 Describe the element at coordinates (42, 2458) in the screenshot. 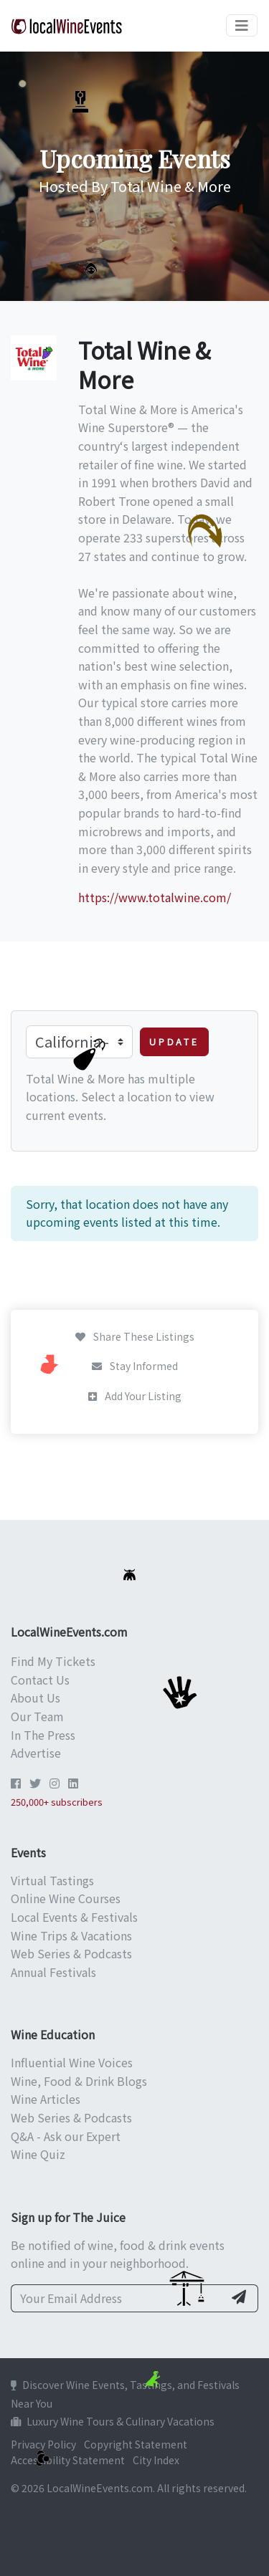

I see `view molecular or chemical information` at that location.